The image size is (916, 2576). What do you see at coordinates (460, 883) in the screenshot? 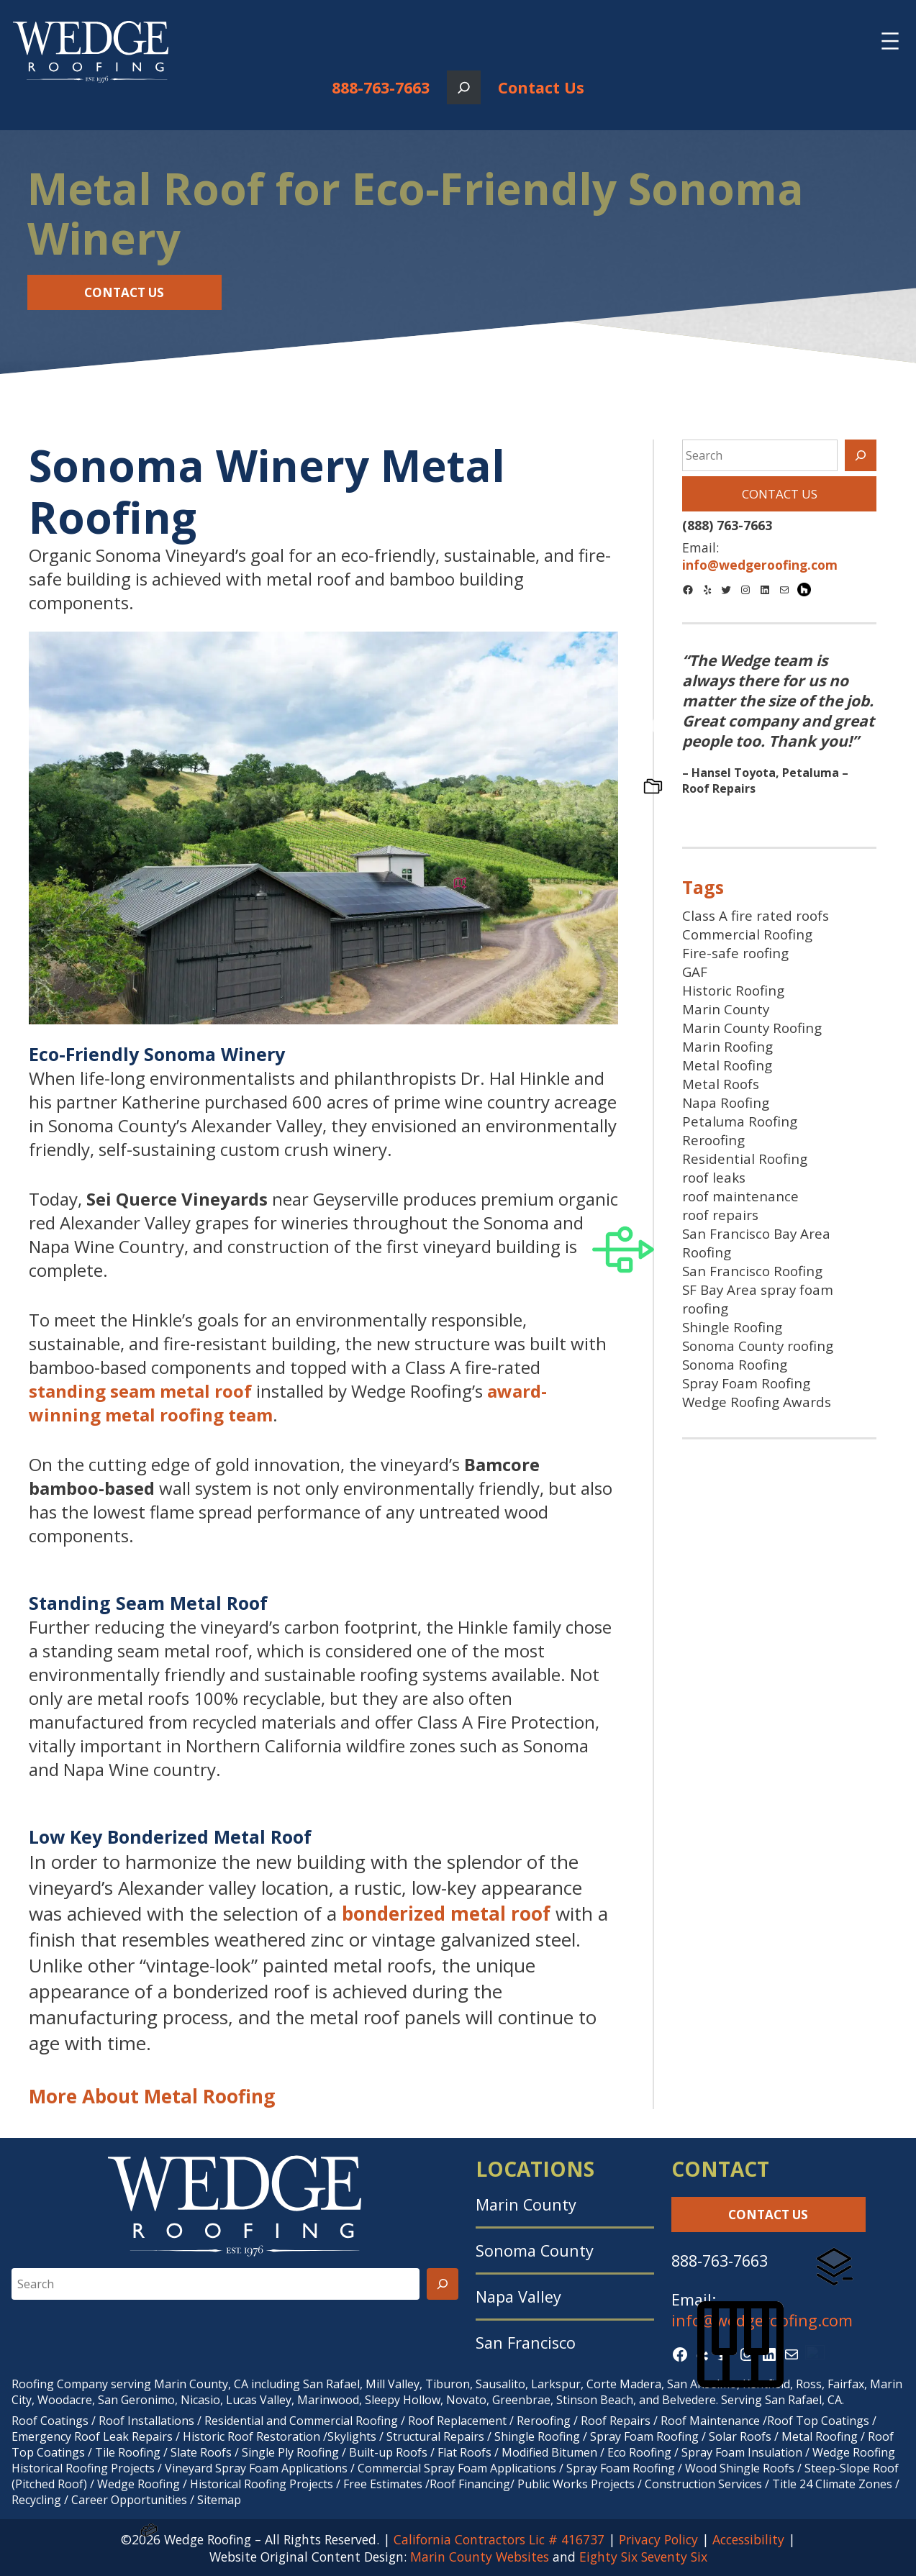
I see `add a new location to the map` at bounding box center [460, 883].